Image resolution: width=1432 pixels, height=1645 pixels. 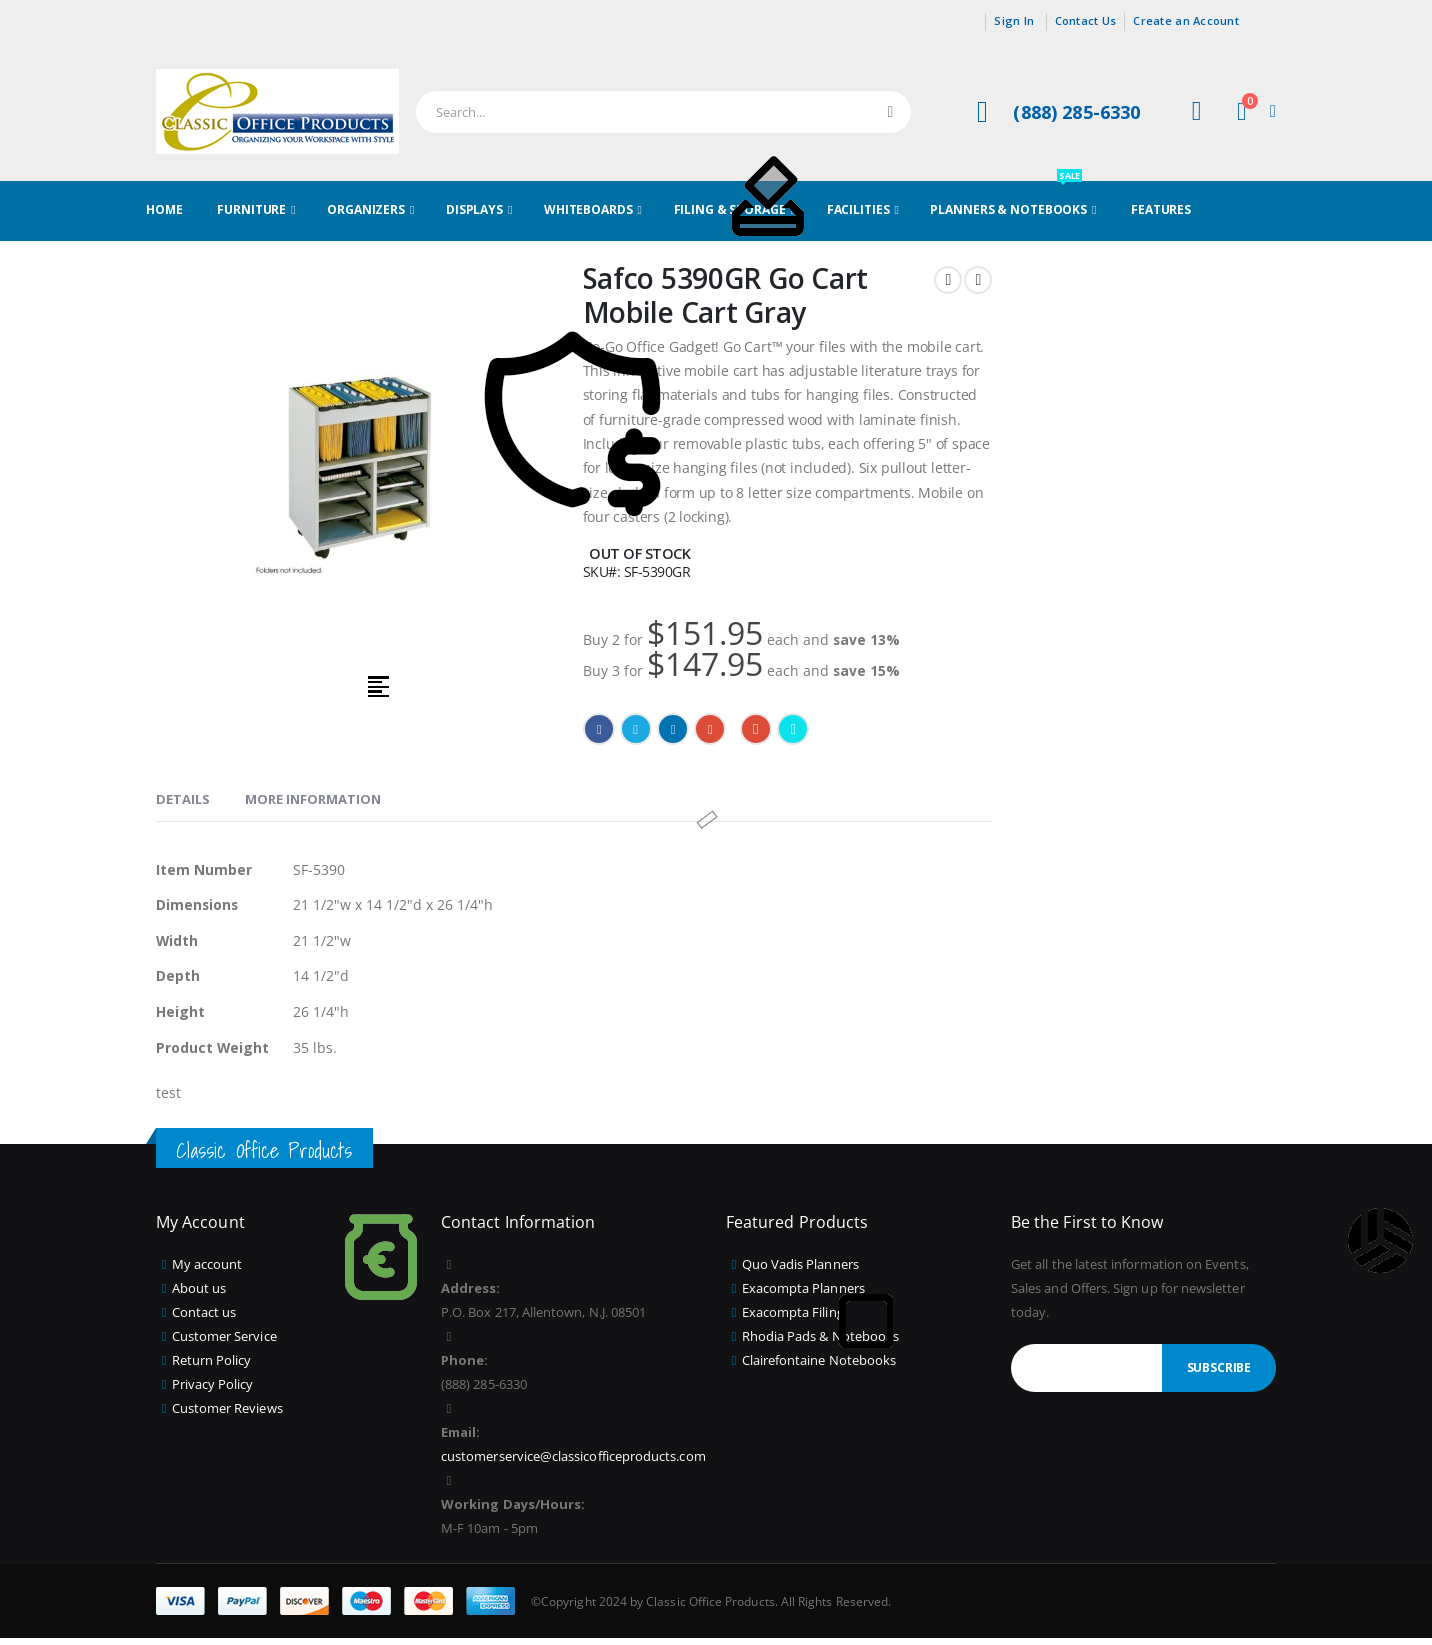 What do you see at coordinates (572, 419) in the screenshot?
I see `access payment protection settings` at bounding box center [572, 419].